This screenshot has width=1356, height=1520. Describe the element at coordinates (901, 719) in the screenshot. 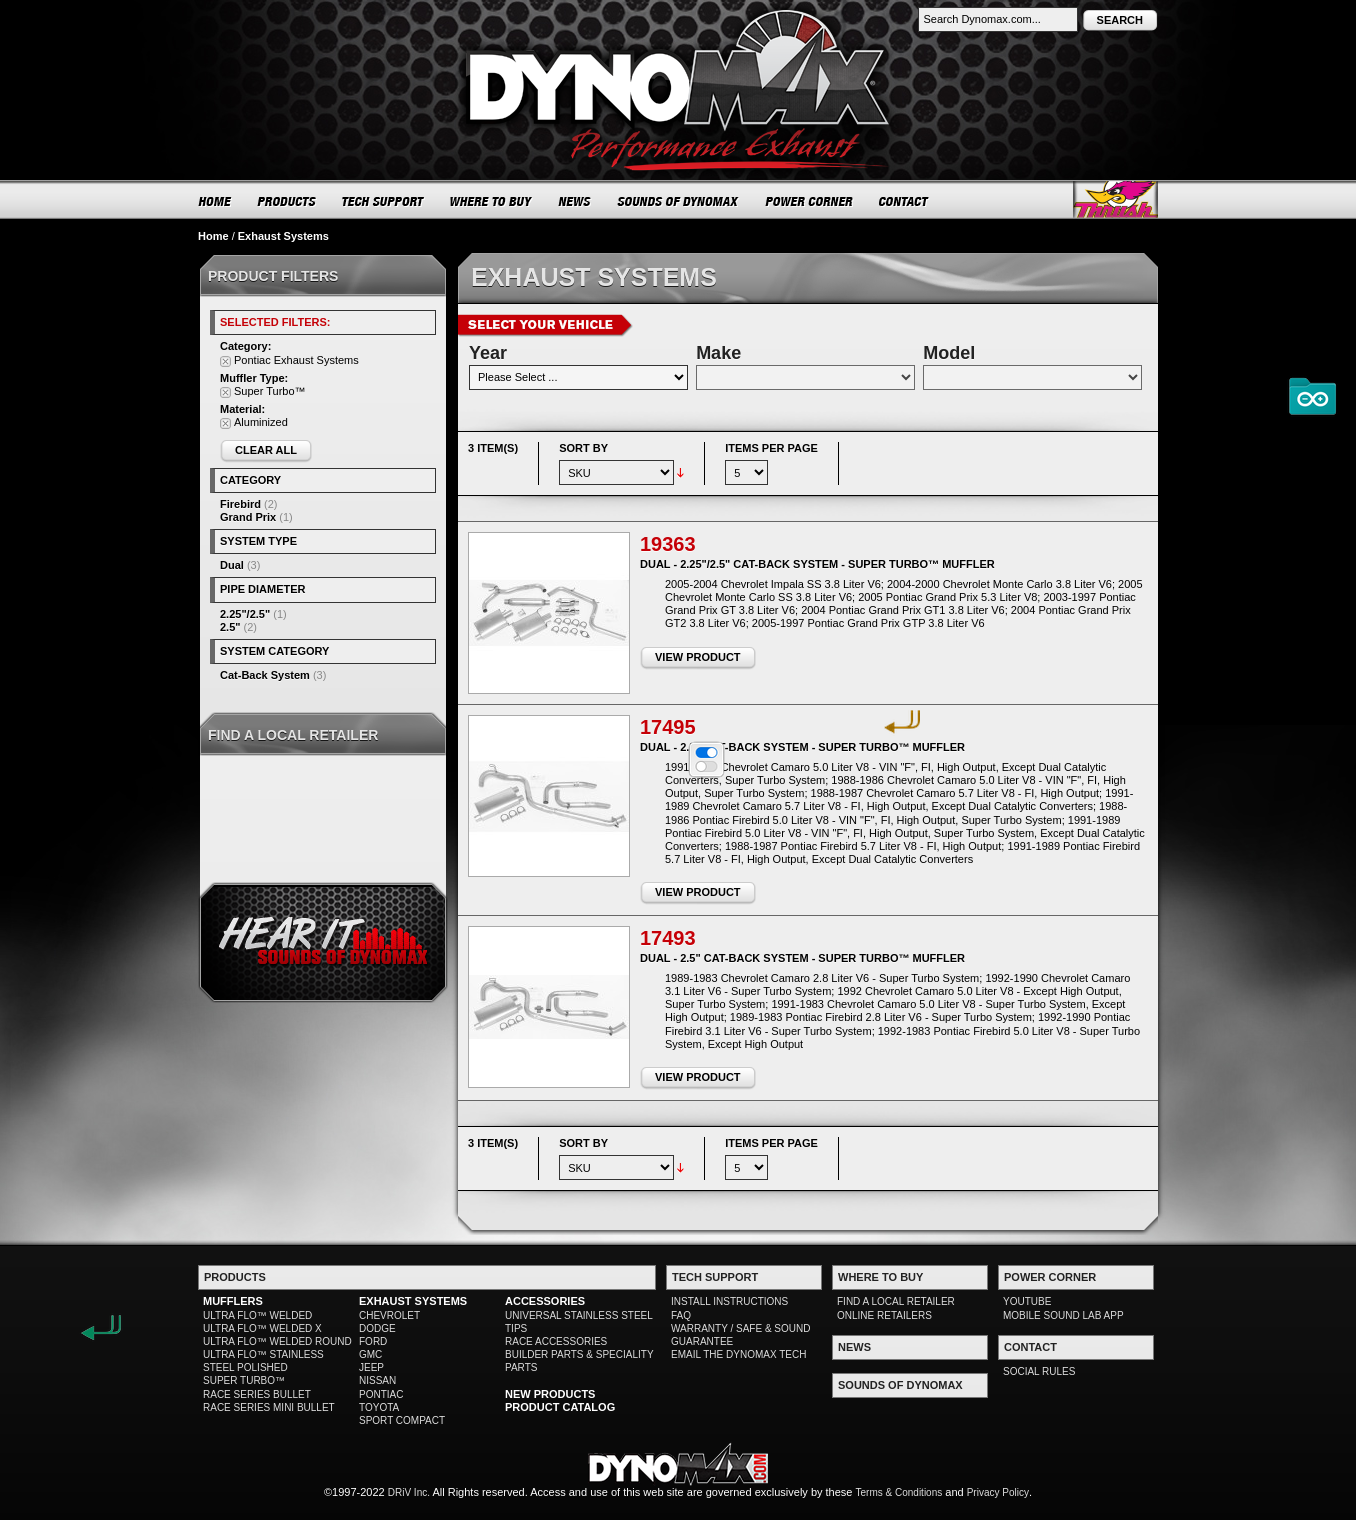

I see `reply to all recipients of an email` at that location.